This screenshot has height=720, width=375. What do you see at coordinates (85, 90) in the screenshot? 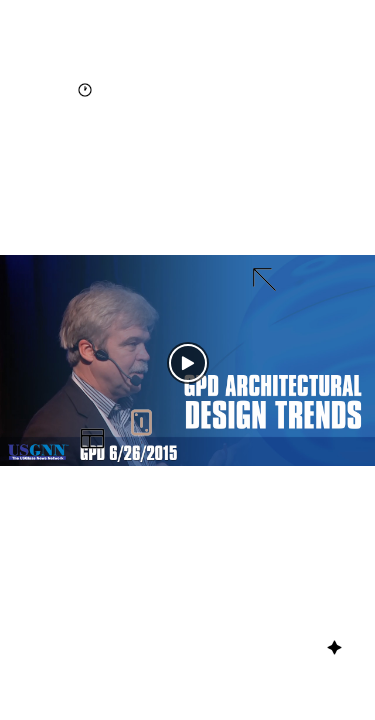
I see `indicates the current time is 1 o'clock` at bounding box center [85, 90].